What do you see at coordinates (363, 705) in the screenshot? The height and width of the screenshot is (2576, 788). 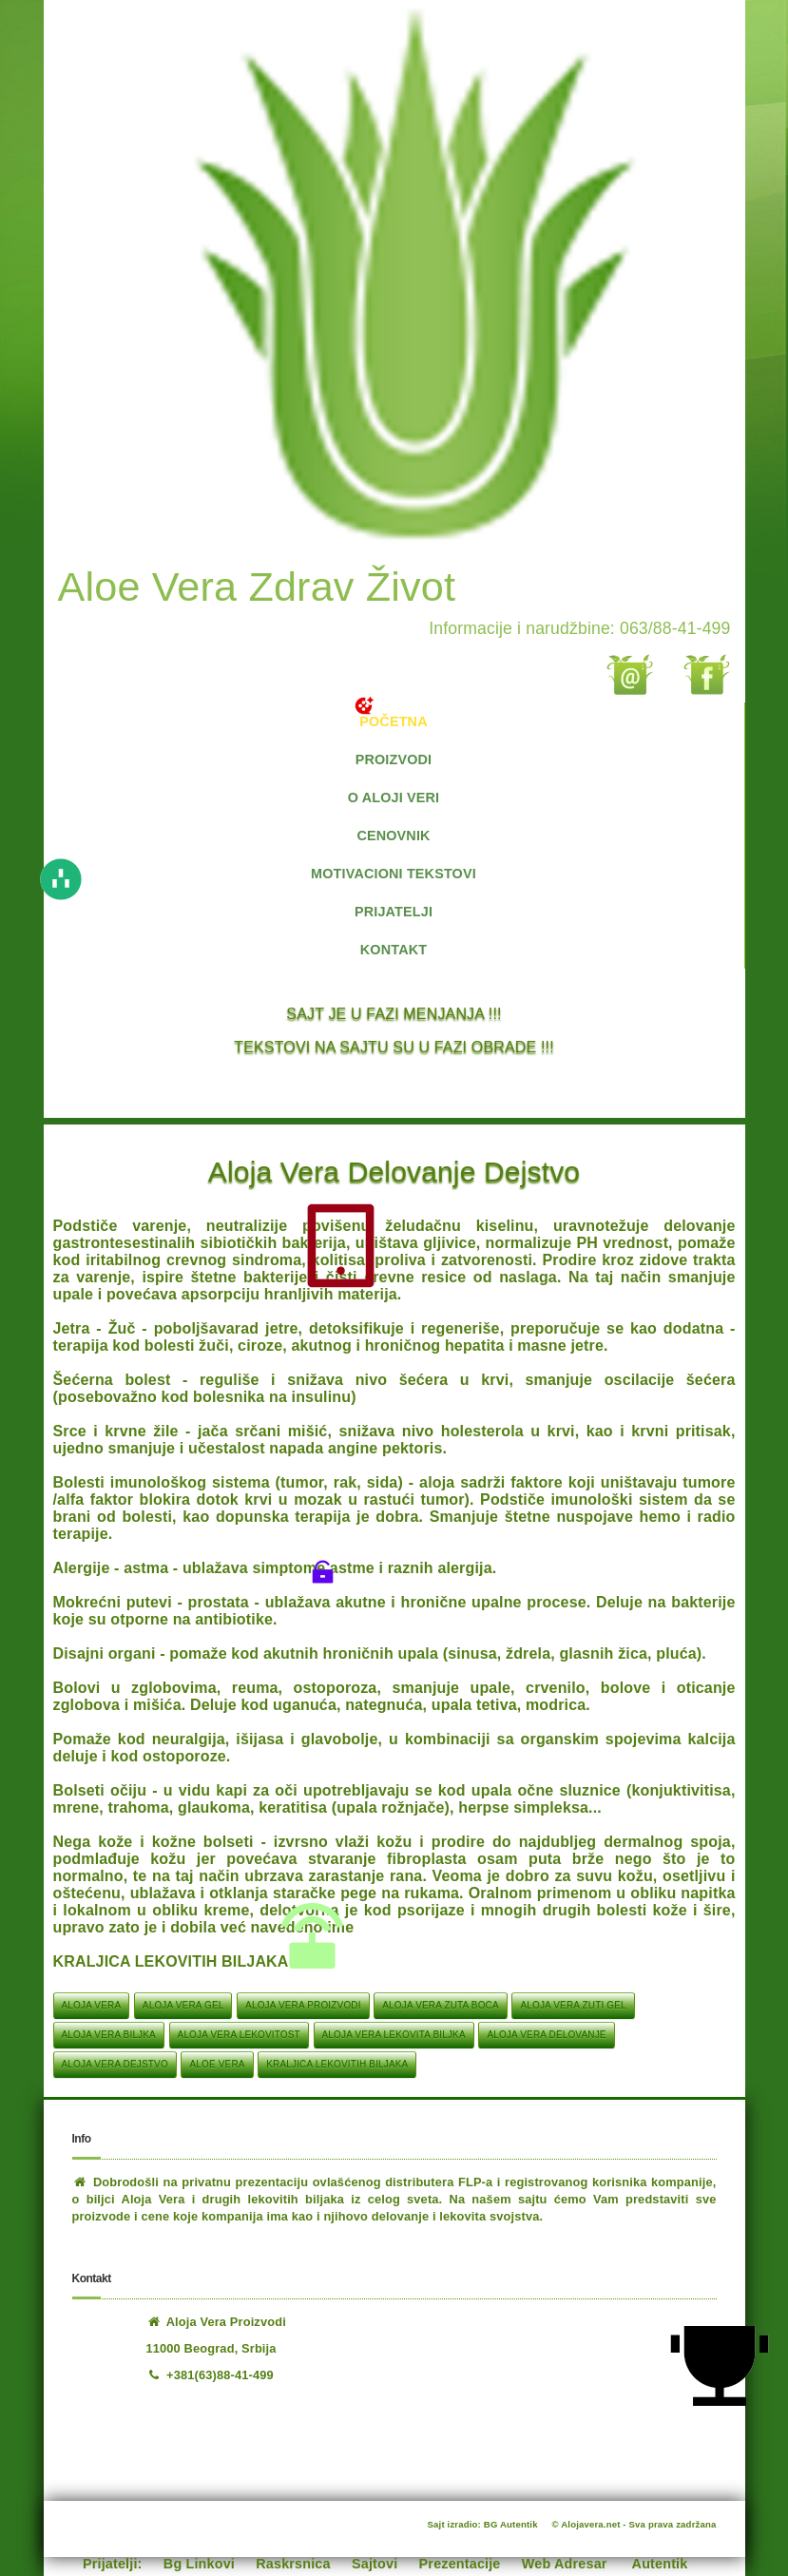 I see `generate AI-powered video content` at bounding box center [363, 705].